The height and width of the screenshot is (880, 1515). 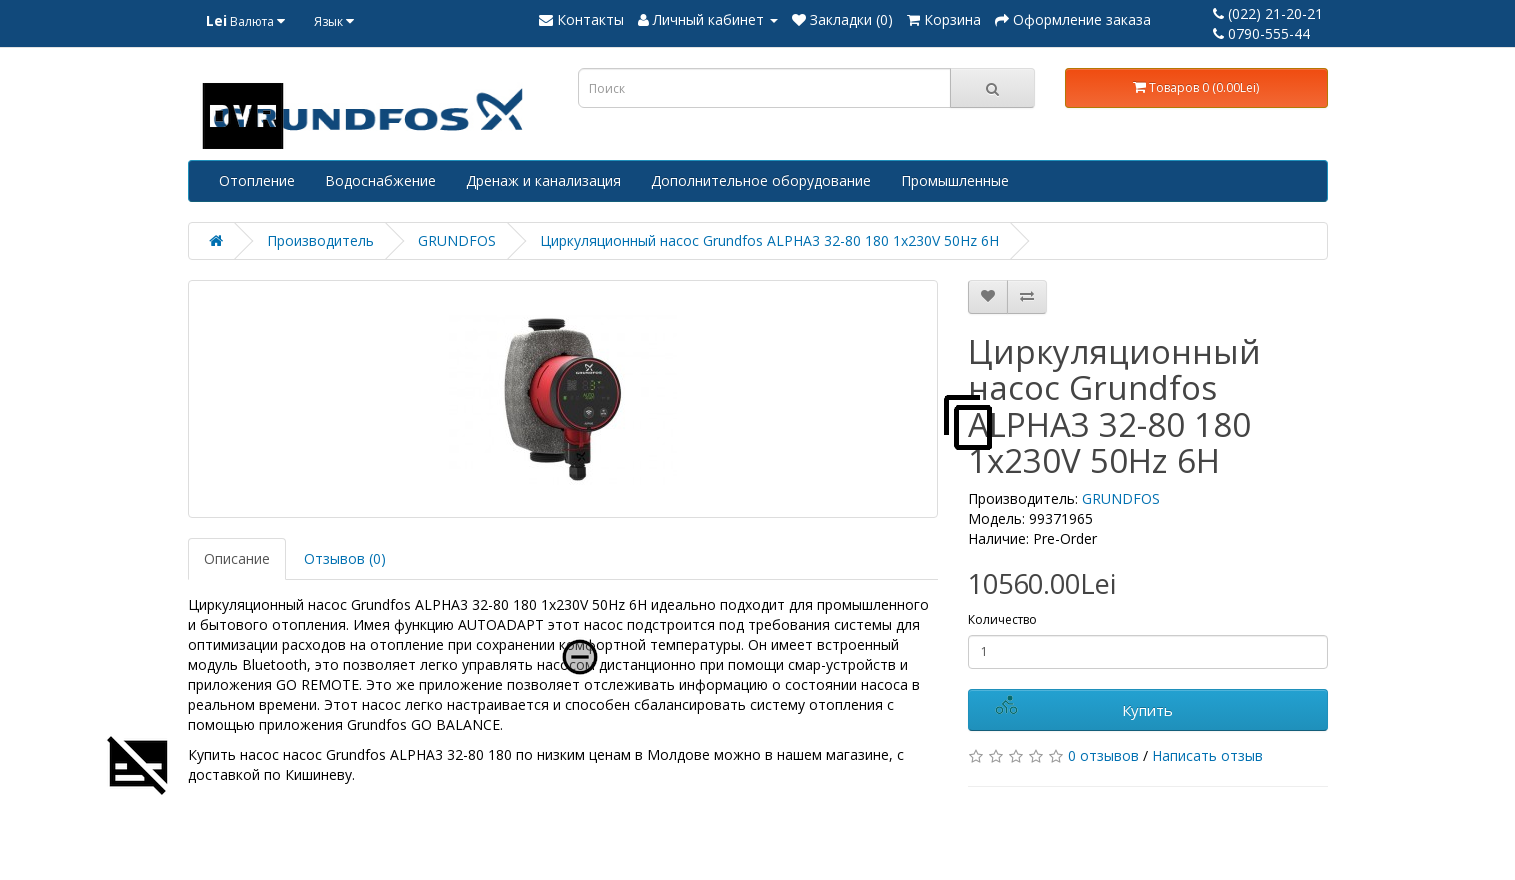 What do you see at coordinates (580, 657) in the screenshot?
I see `remove an item from a list` at bounding box center [580, 657].